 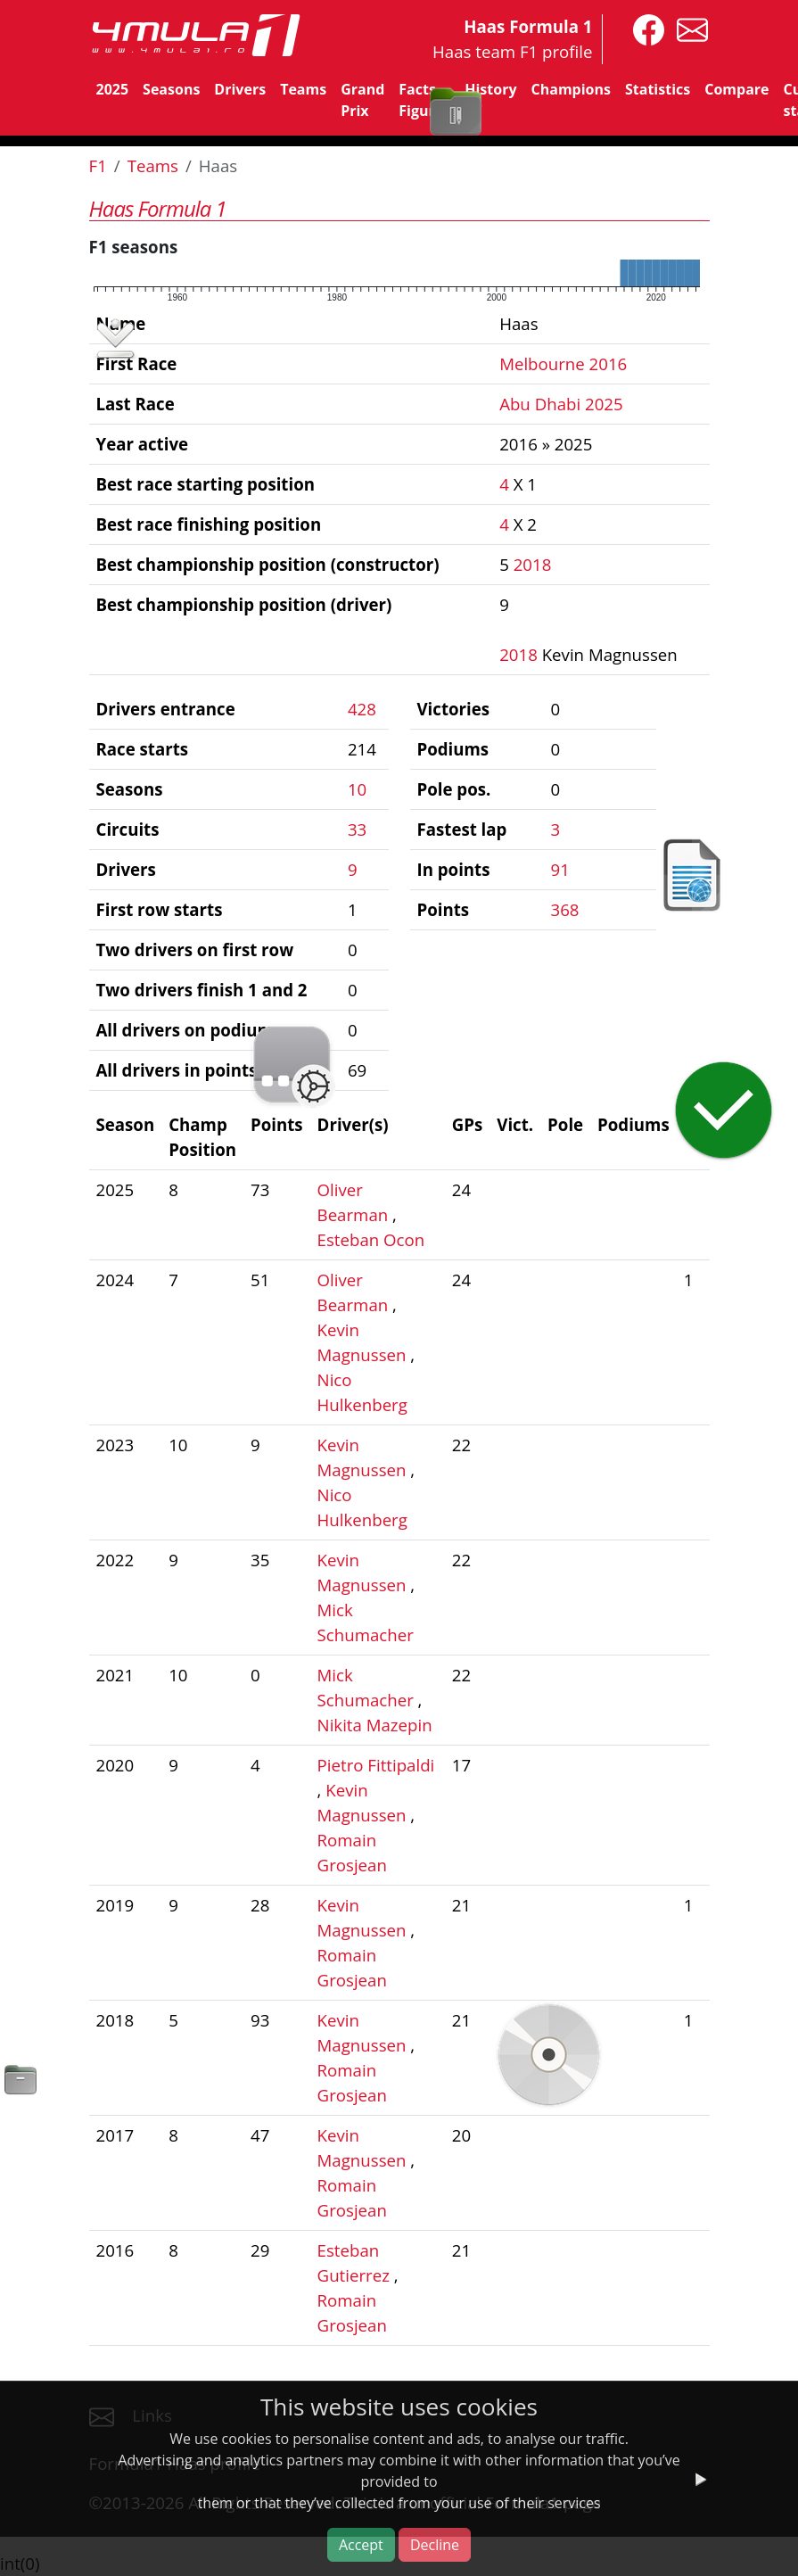 I want to click on scroll to bottom of page or list, so click(x=115, y=339).